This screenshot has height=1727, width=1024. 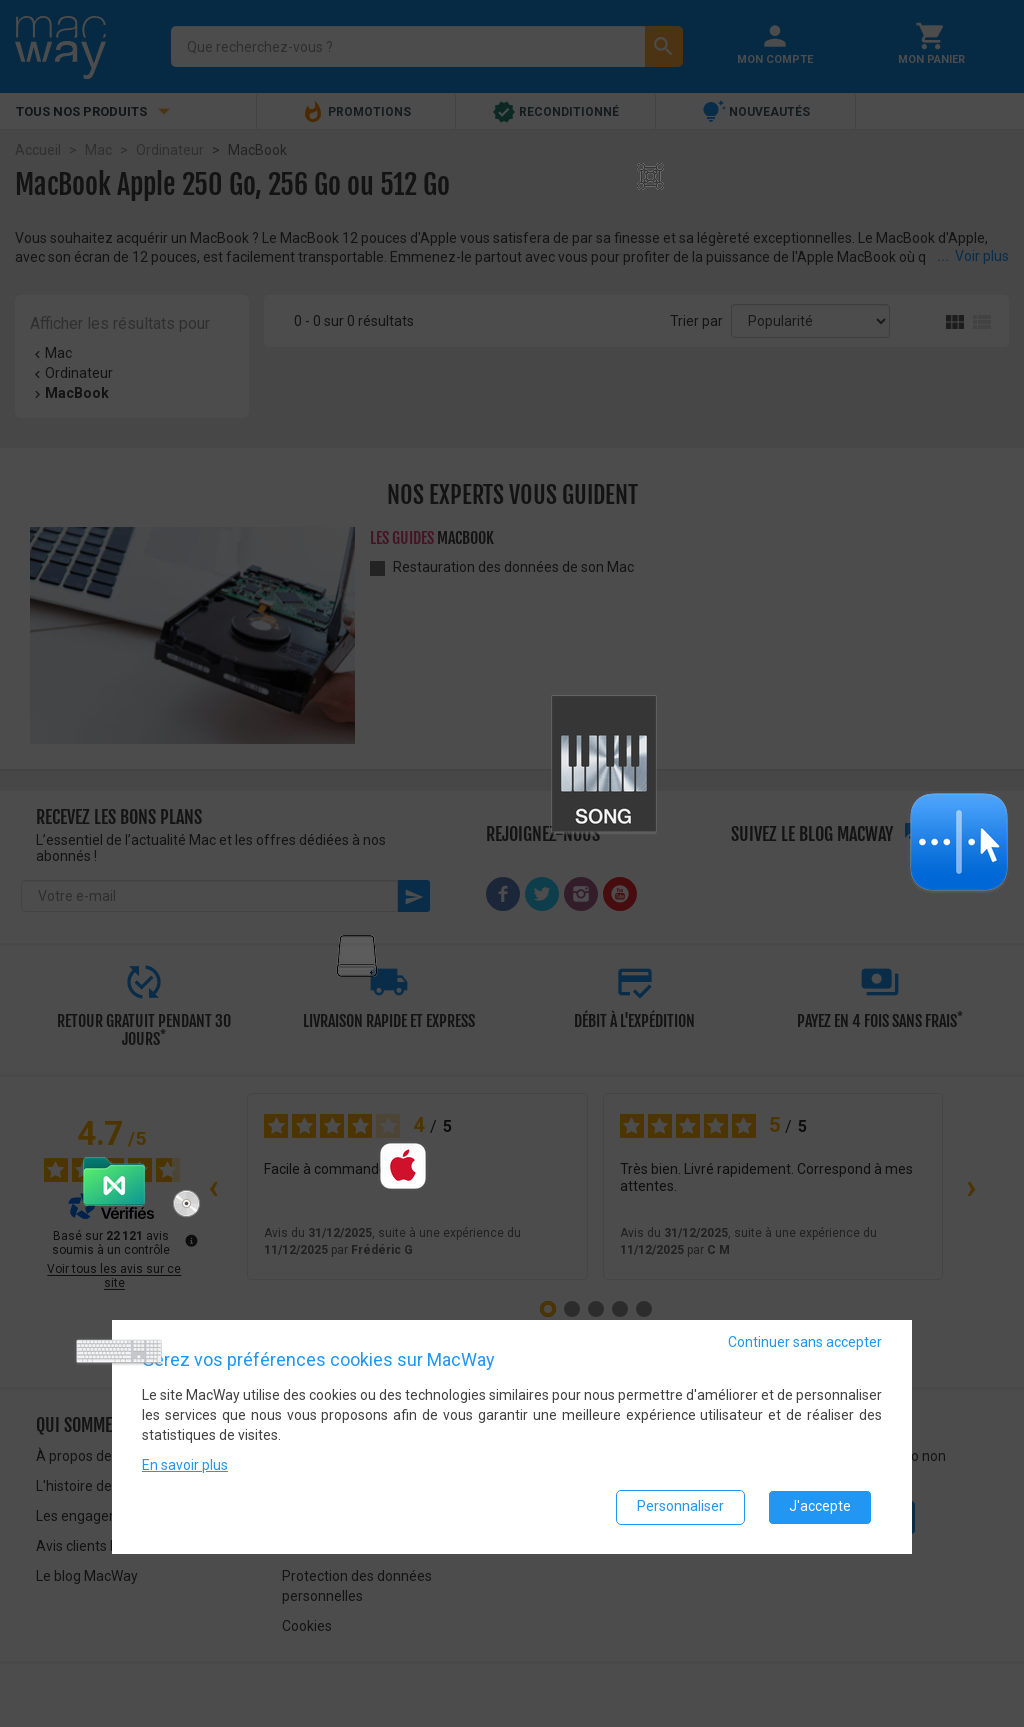 What do you see at coordinates (403, 1166) in the screenshot?
I see `access AppleCare support for your Mac` at bounding box center [403, 1166].